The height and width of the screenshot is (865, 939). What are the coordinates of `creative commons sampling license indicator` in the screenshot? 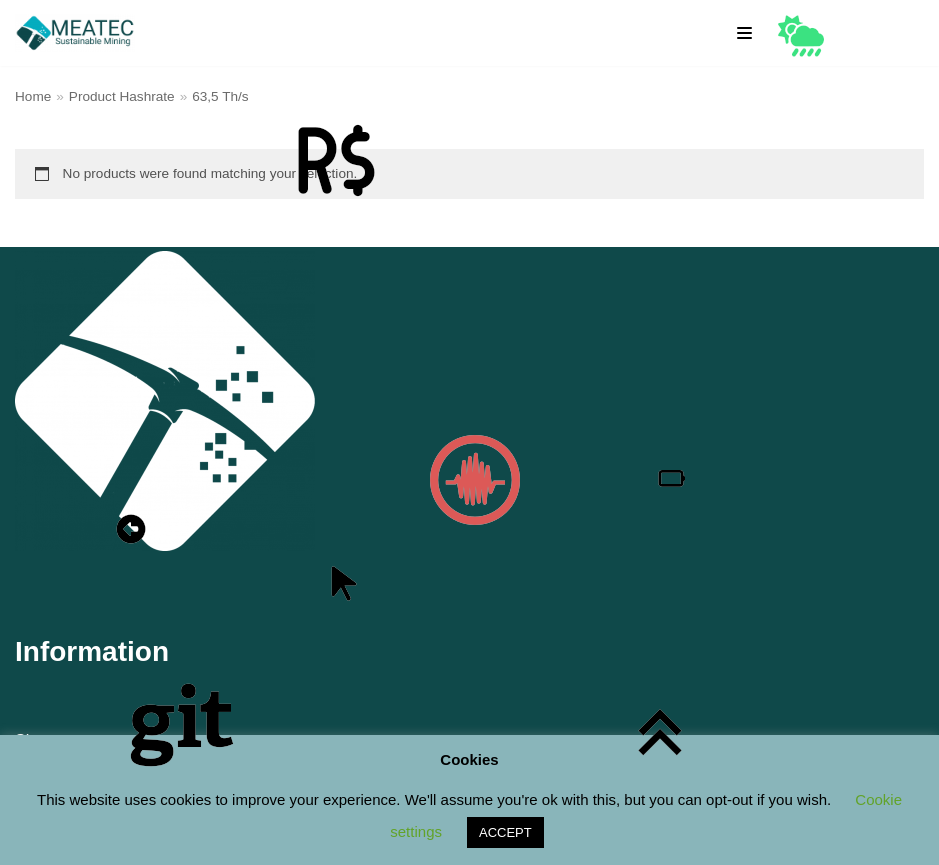 It's located at (475, 480).